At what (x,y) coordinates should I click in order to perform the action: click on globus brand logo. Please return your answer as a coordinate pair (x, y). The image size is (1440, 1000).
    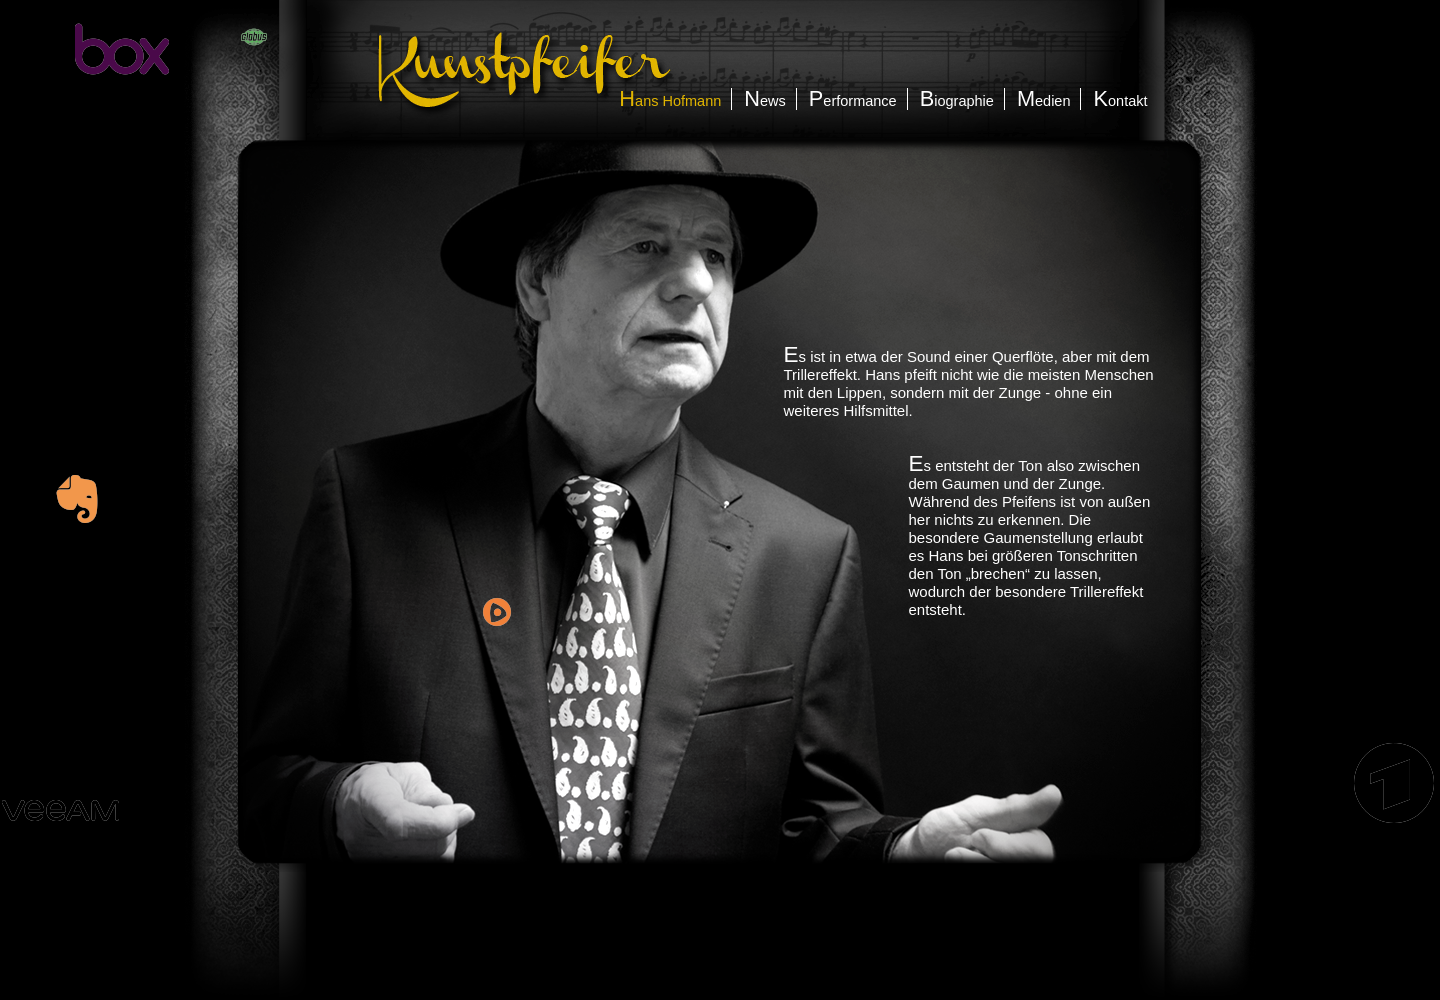
    Looking at the image, I should click on (254, 37).